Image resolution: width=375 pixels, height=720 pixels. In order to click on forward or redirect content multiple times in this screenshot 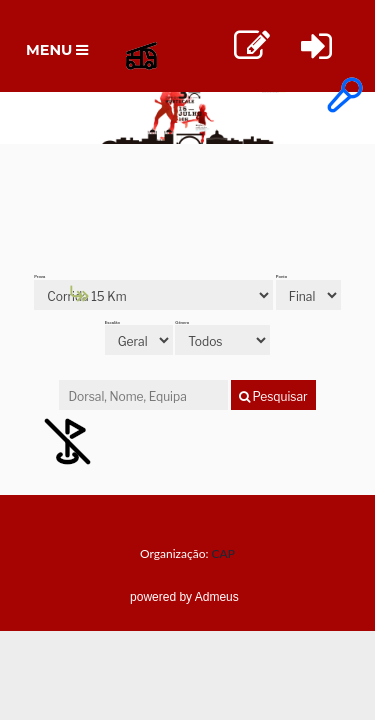, I will do `click(80, 294)`.